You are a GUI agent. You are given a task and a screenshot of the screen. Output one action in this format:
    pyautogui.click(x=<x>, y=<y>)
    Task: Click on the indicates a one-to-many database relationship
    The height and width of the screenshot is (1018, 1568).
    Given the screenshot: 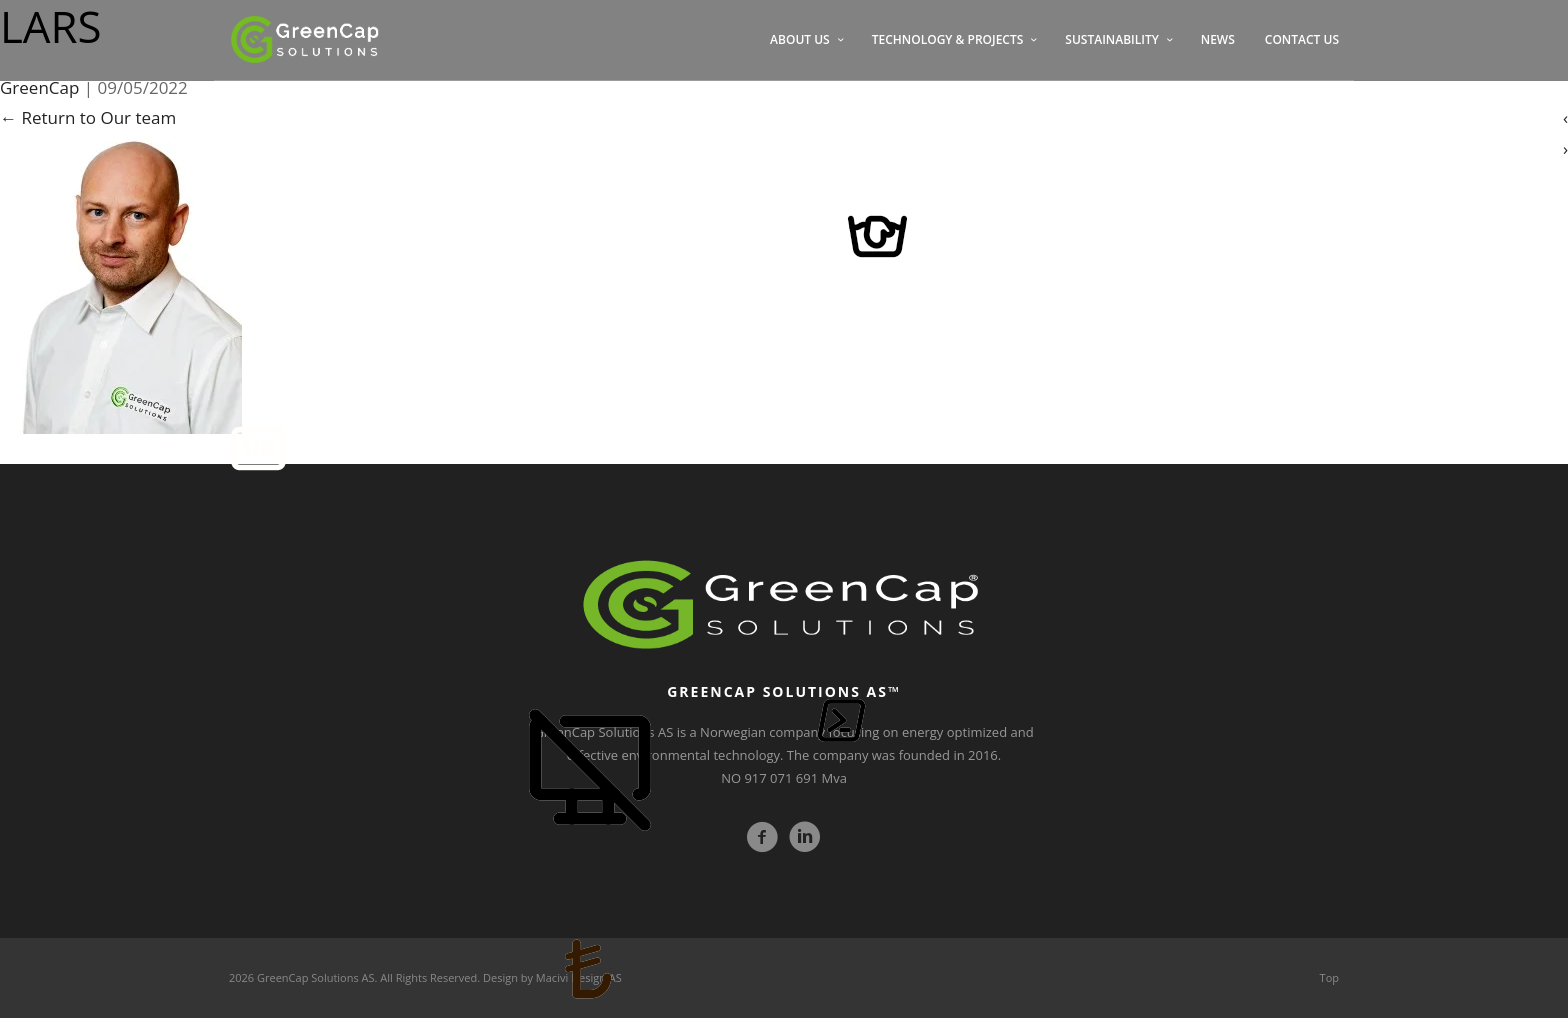 What is the action you would take?
    pyautogui.click(x=258, y=448)
    